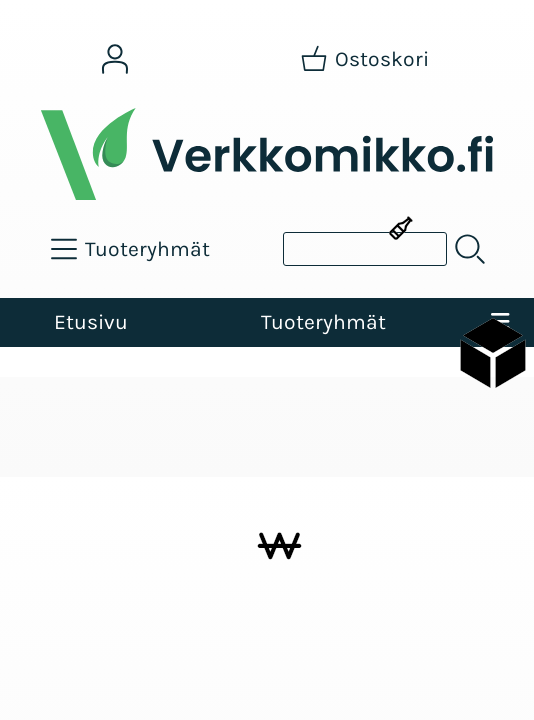 This screenshot has width=534, height=720. I want to click on view 3D model or object, so click(493, 353).